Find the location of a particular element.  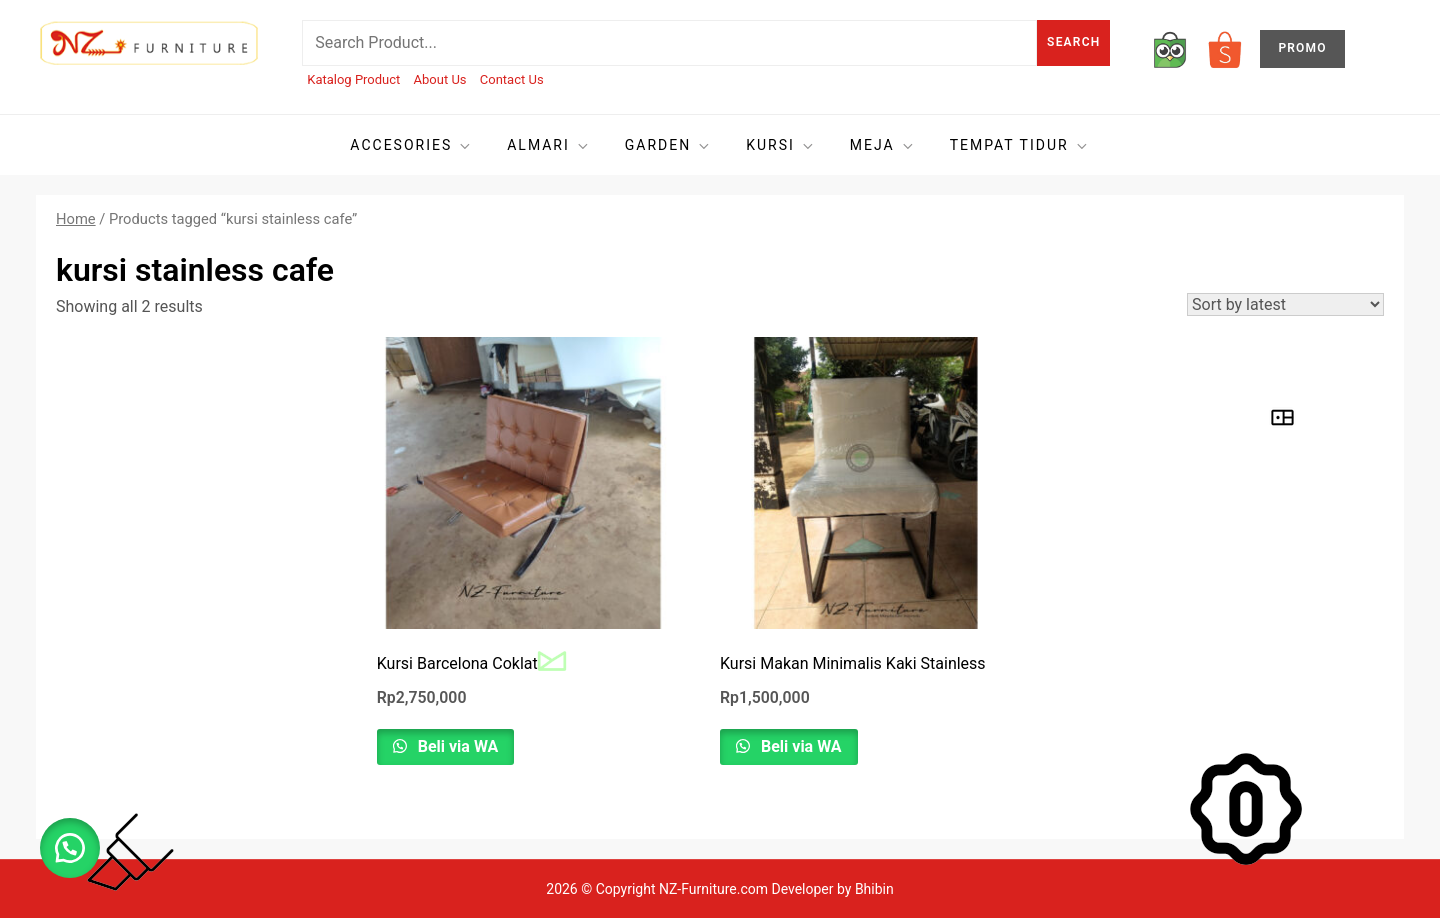

view nearby bento or lunch spots is located at coordinates (1282, 417).